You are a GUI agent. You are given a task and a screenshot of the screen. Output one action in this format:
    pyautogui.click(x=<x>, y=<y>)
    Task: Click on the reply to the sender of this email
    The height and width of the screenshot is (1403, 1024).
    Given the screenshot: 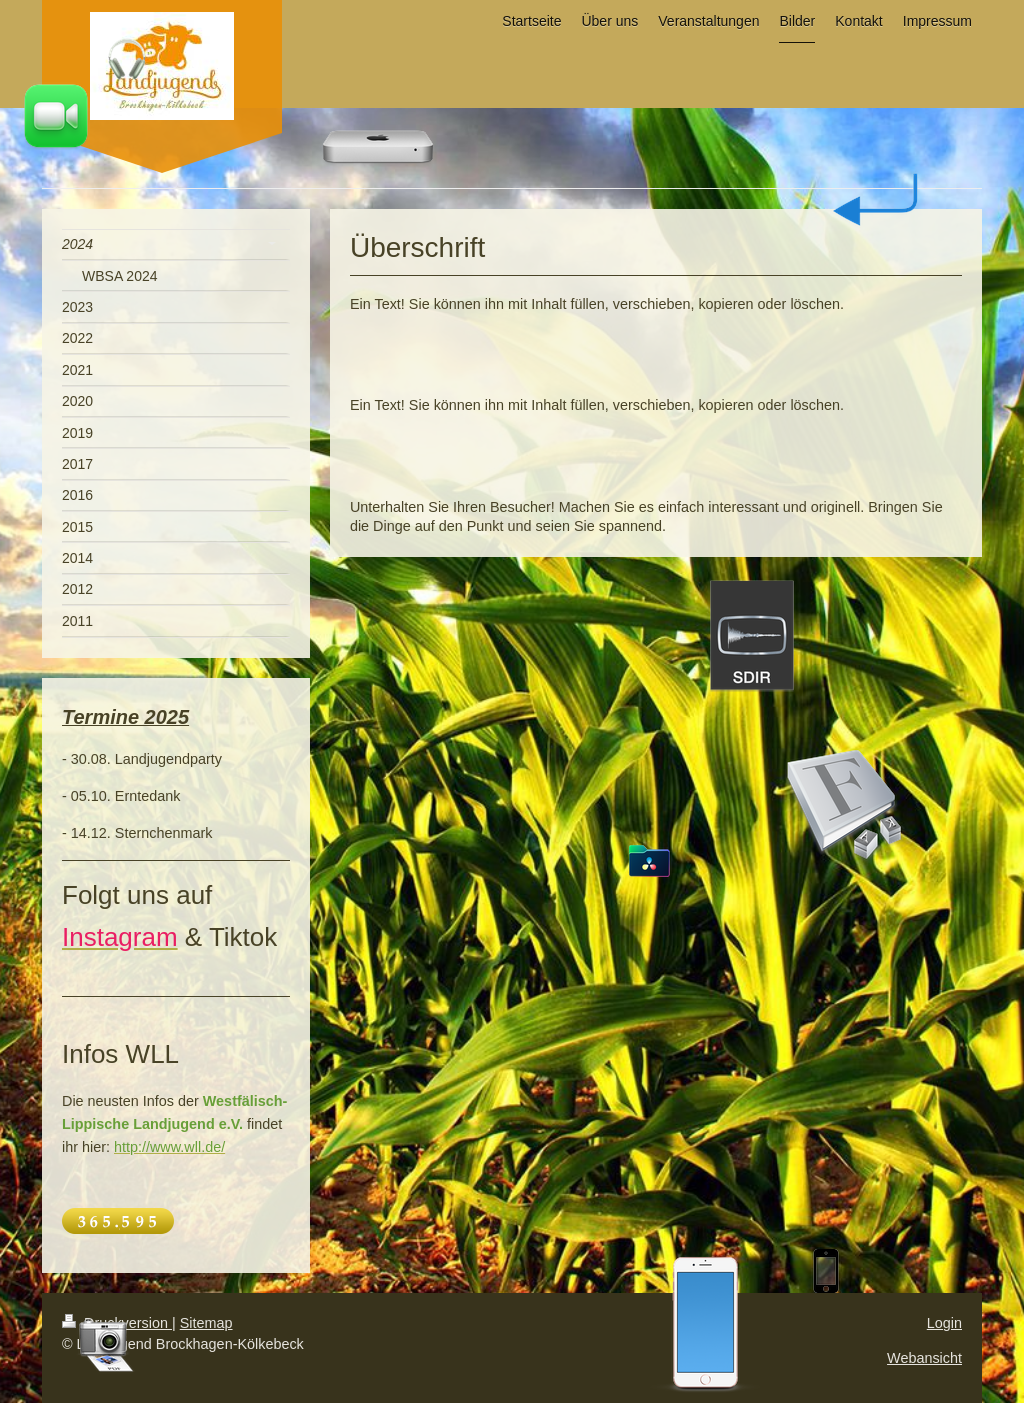 What is the action you would take?
    pyautogui.click(x=874, y=199)
    